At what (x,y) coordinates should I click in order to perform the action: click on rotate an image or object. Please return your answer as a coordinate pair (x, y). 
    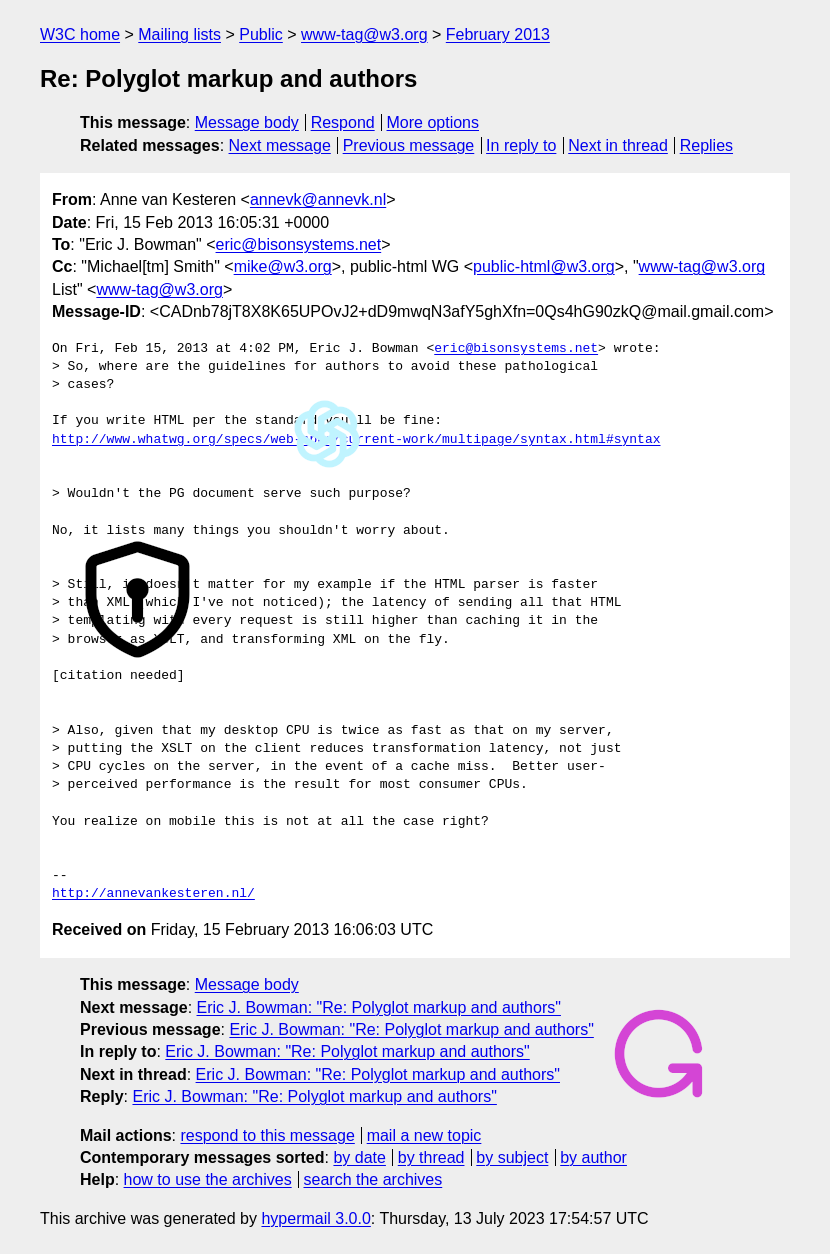
    Looking at the image, I should click on (658, 1053).